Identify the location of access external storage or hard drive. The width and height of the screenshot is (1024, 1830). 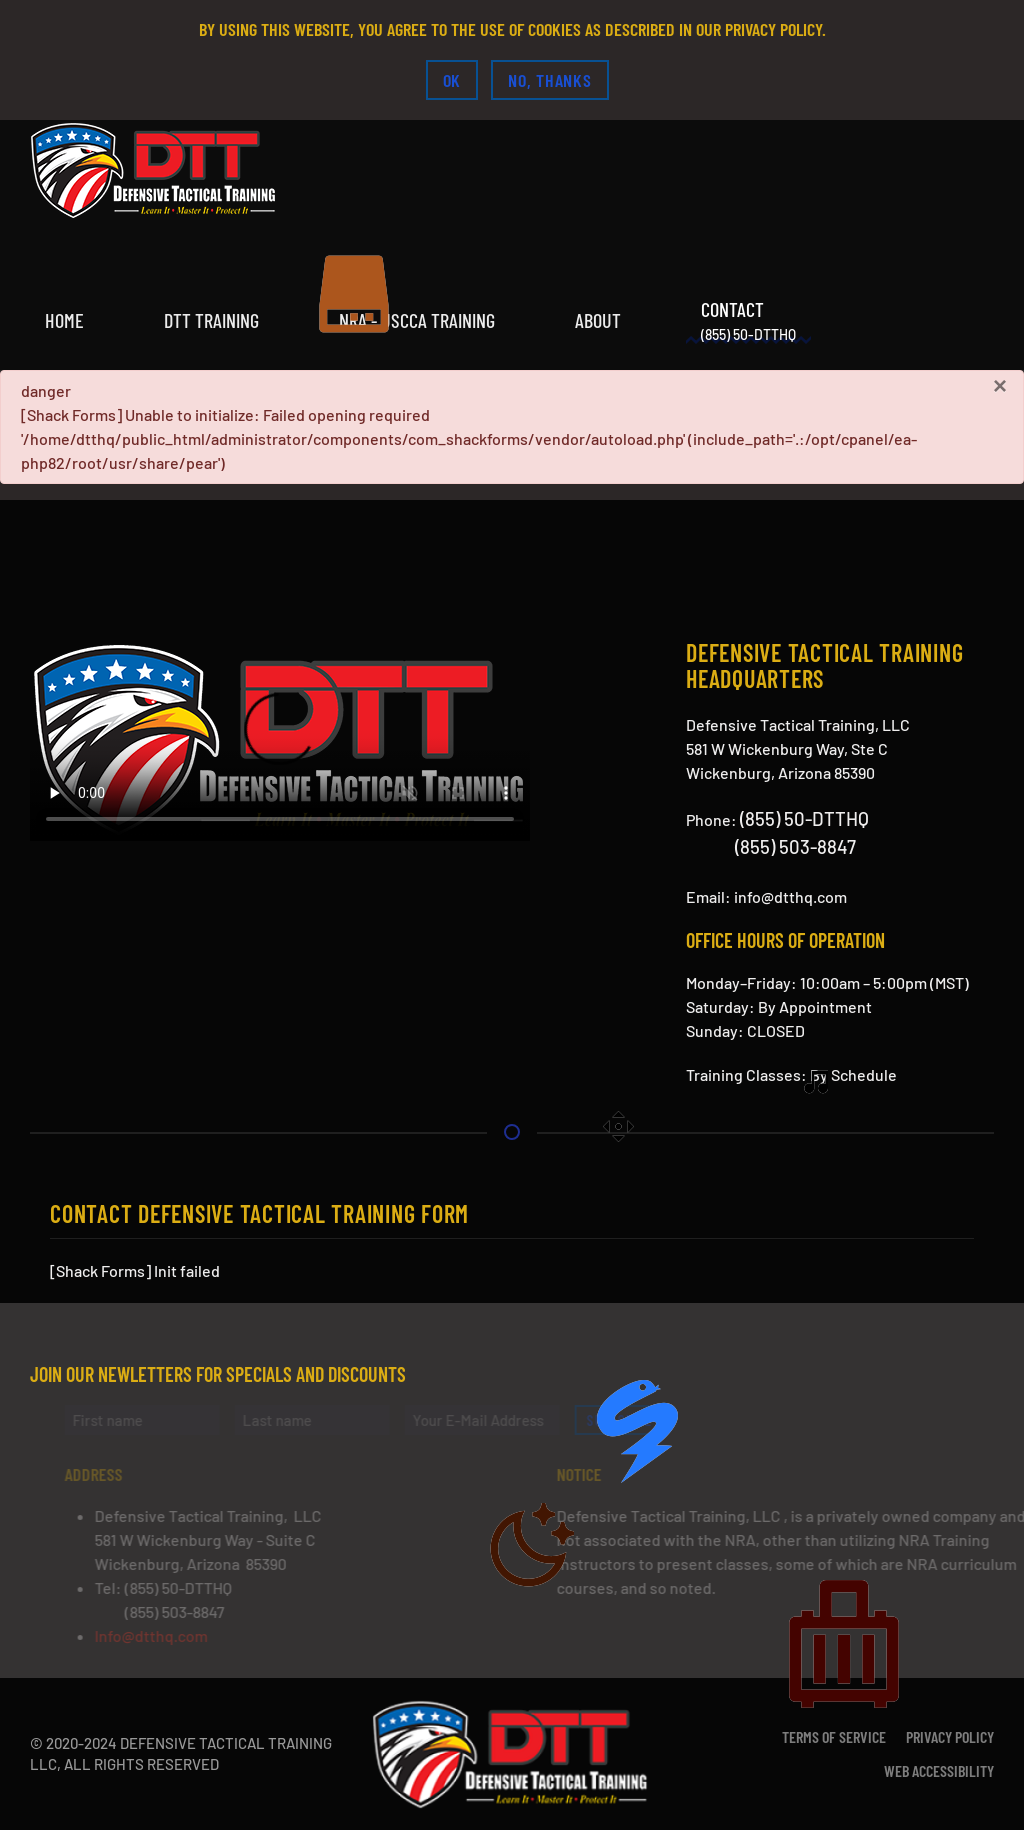
(354, 294).